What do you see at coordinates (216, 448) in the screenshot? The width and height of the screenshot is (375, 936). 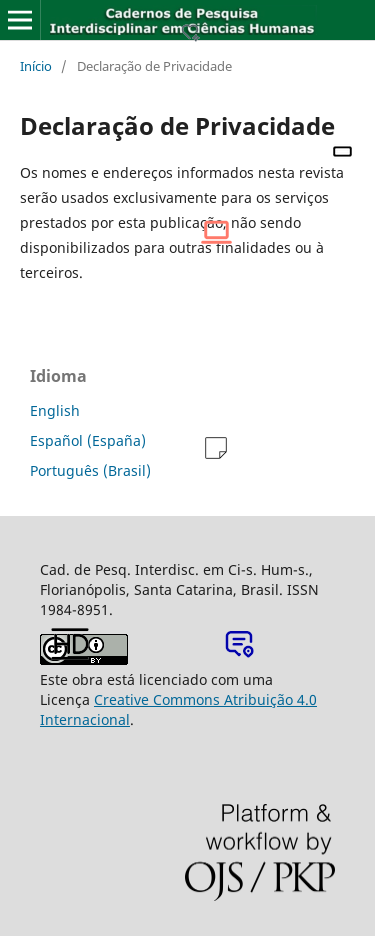 I see `create a new note` at bounding box center [216, 448].